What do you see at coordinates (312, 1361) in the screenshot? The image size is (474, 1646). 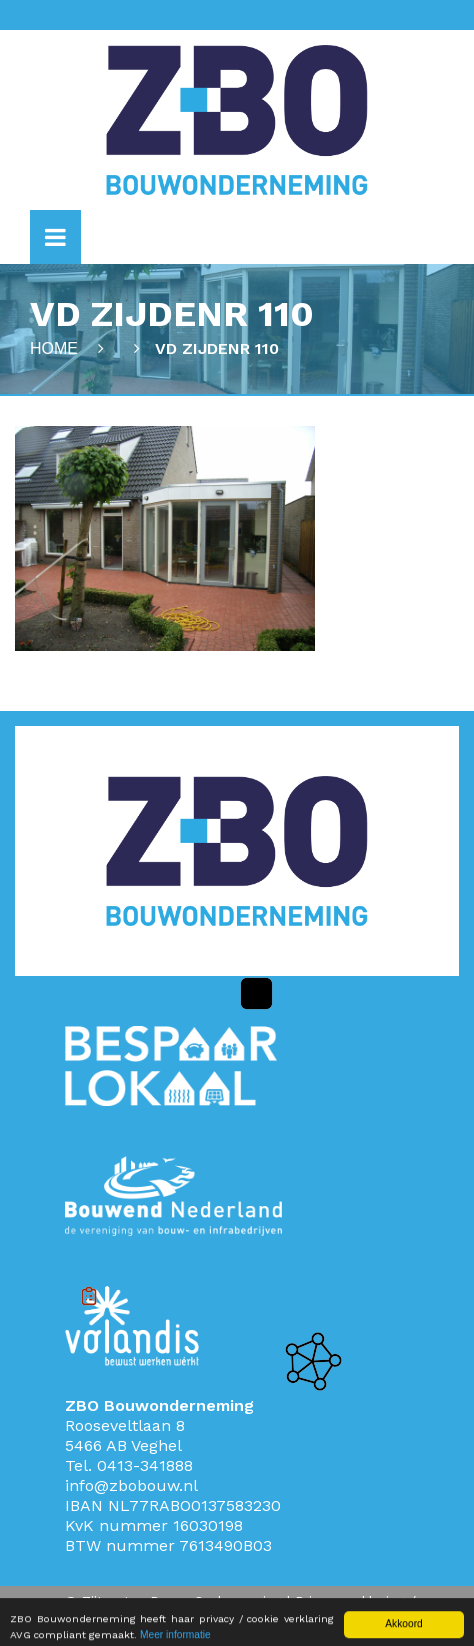 I see `access fediverse or federated social networks` at bounding box center [312, 1361].